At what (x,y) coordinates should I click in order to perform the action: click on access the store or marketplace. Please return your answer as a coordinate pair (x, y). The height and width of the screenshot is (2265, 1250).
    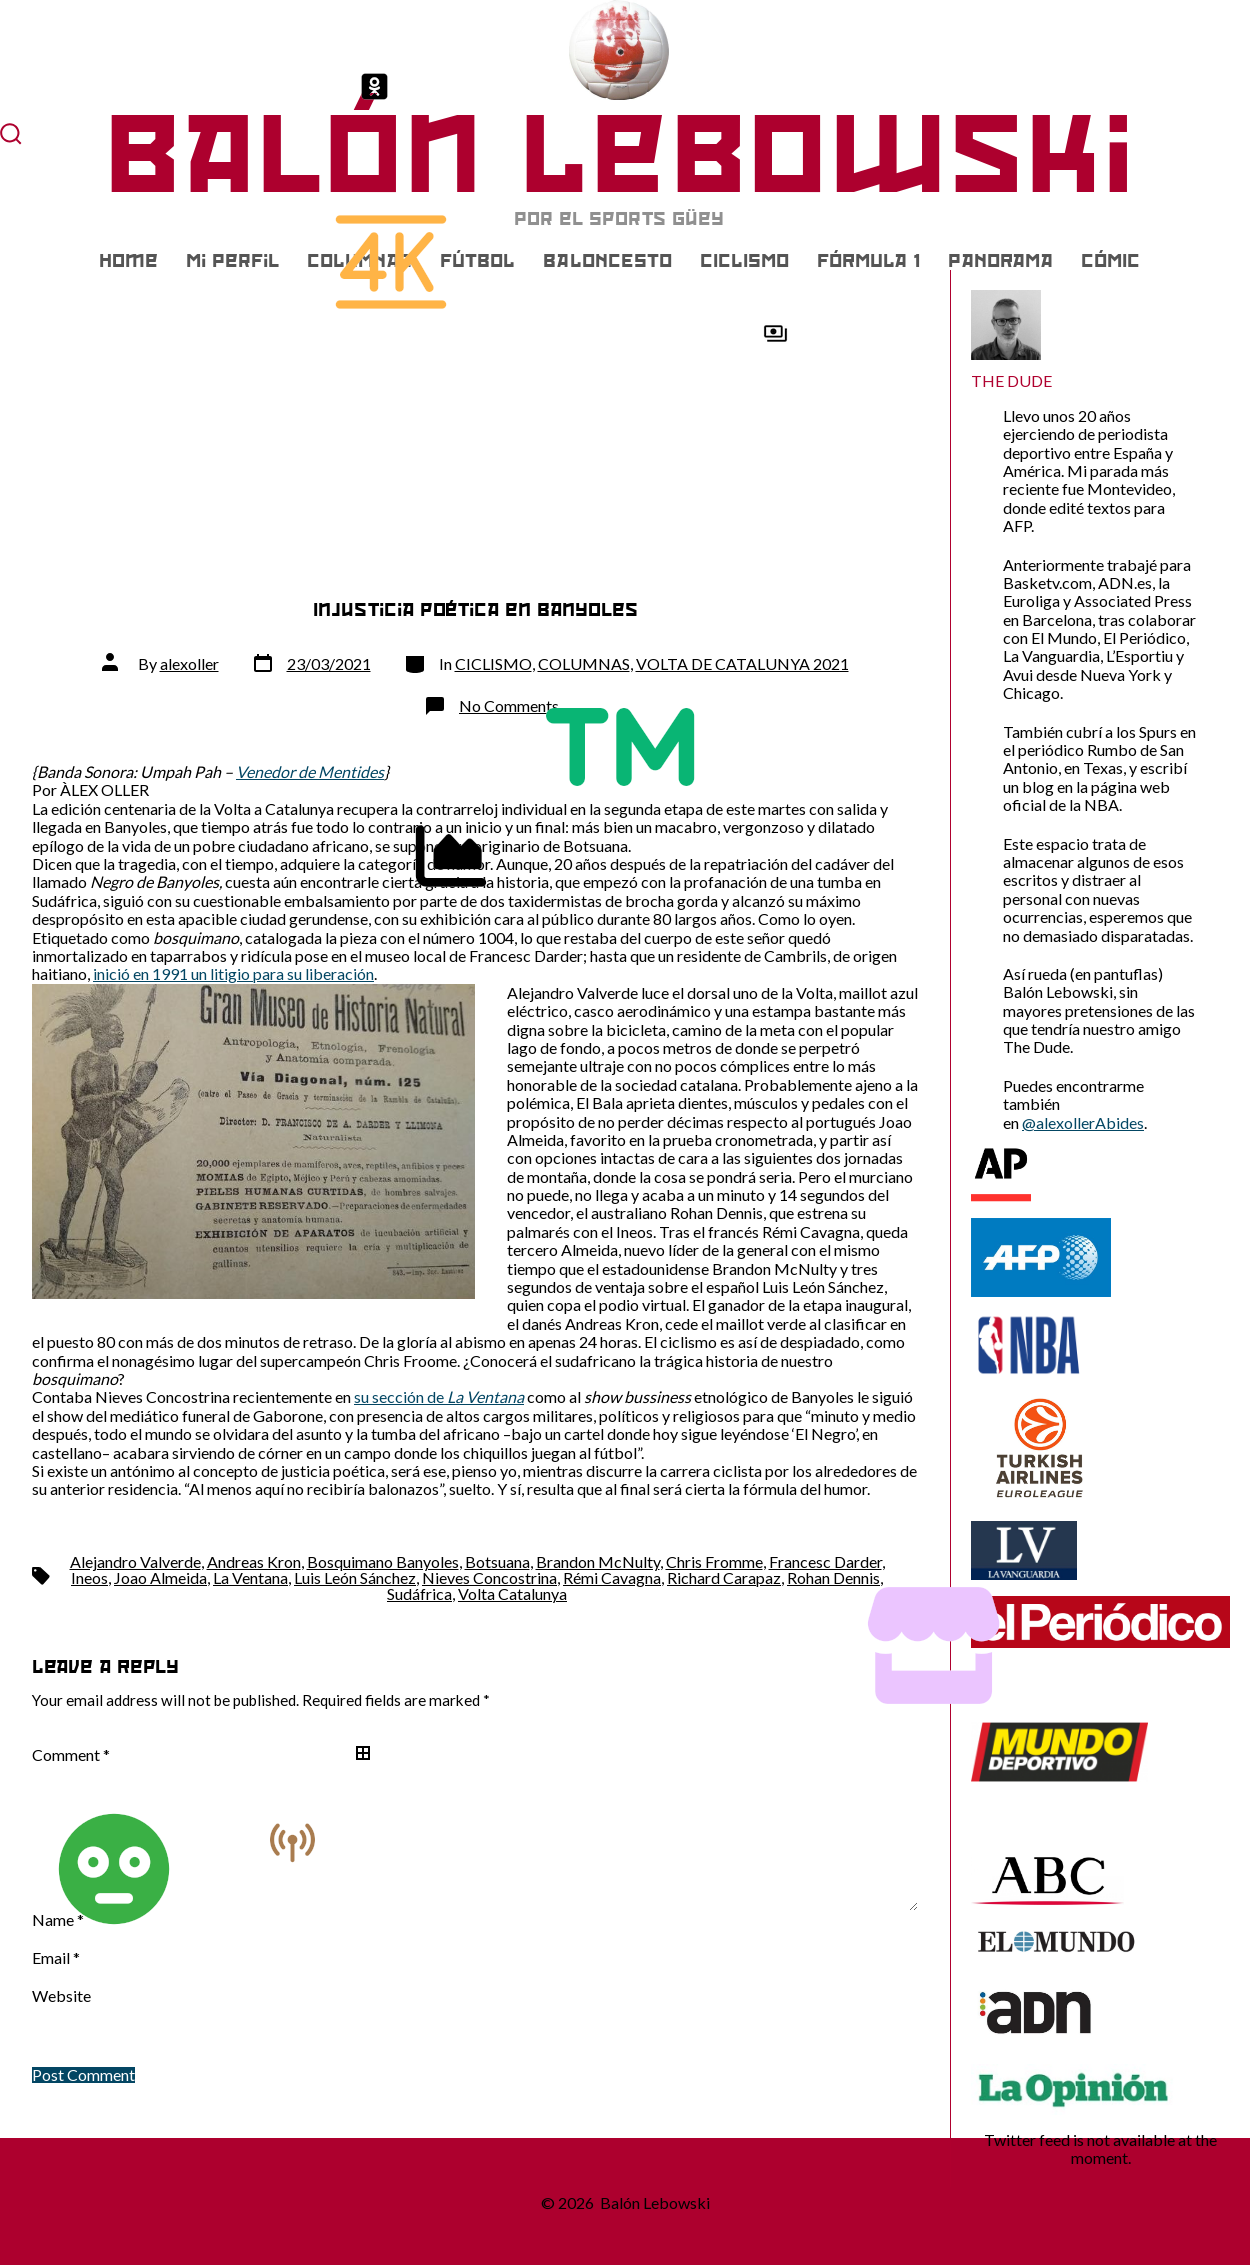
    Looking at the image, I should click on (933, 1645).